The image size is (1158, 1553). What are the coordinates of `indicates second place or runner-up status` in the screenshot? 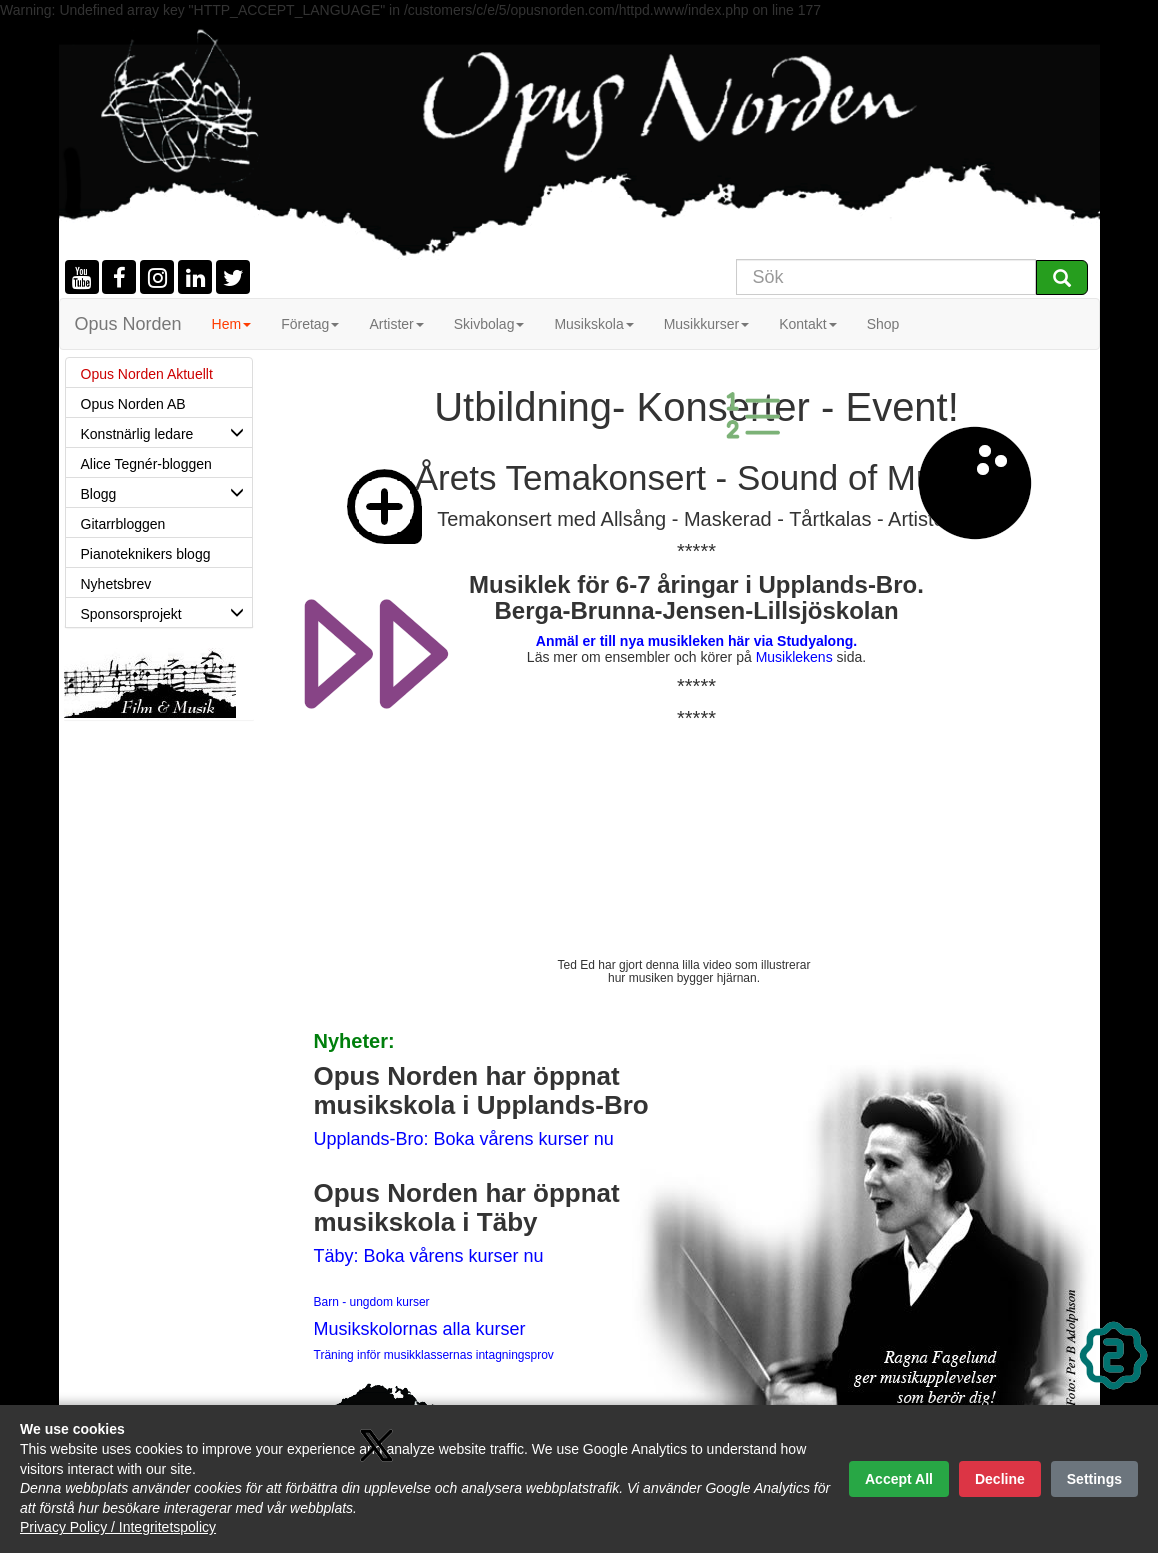 It's located at (1113, 1355).